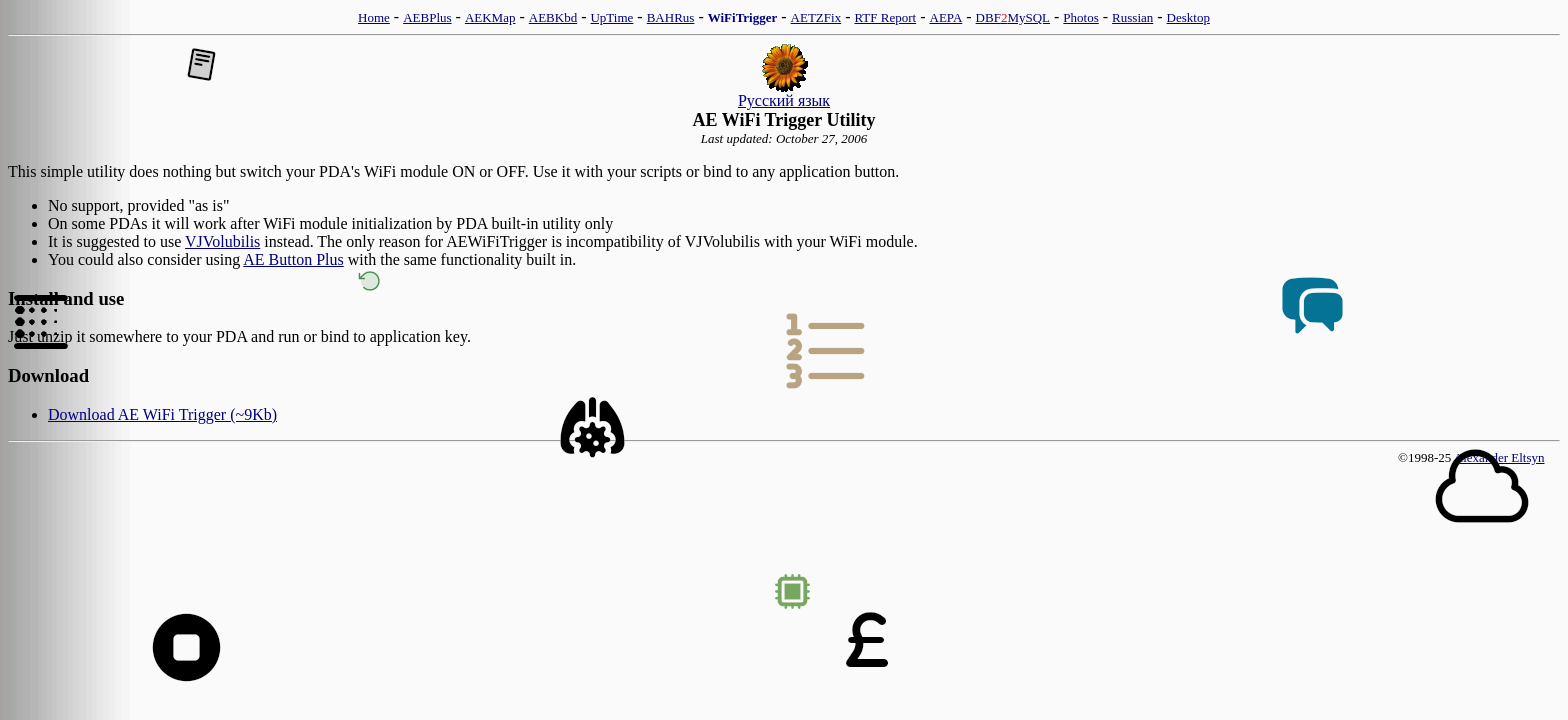 The width and height of the screenshot is (1568, 720). I want to click on view processor or hardware information, so click(792, 591).